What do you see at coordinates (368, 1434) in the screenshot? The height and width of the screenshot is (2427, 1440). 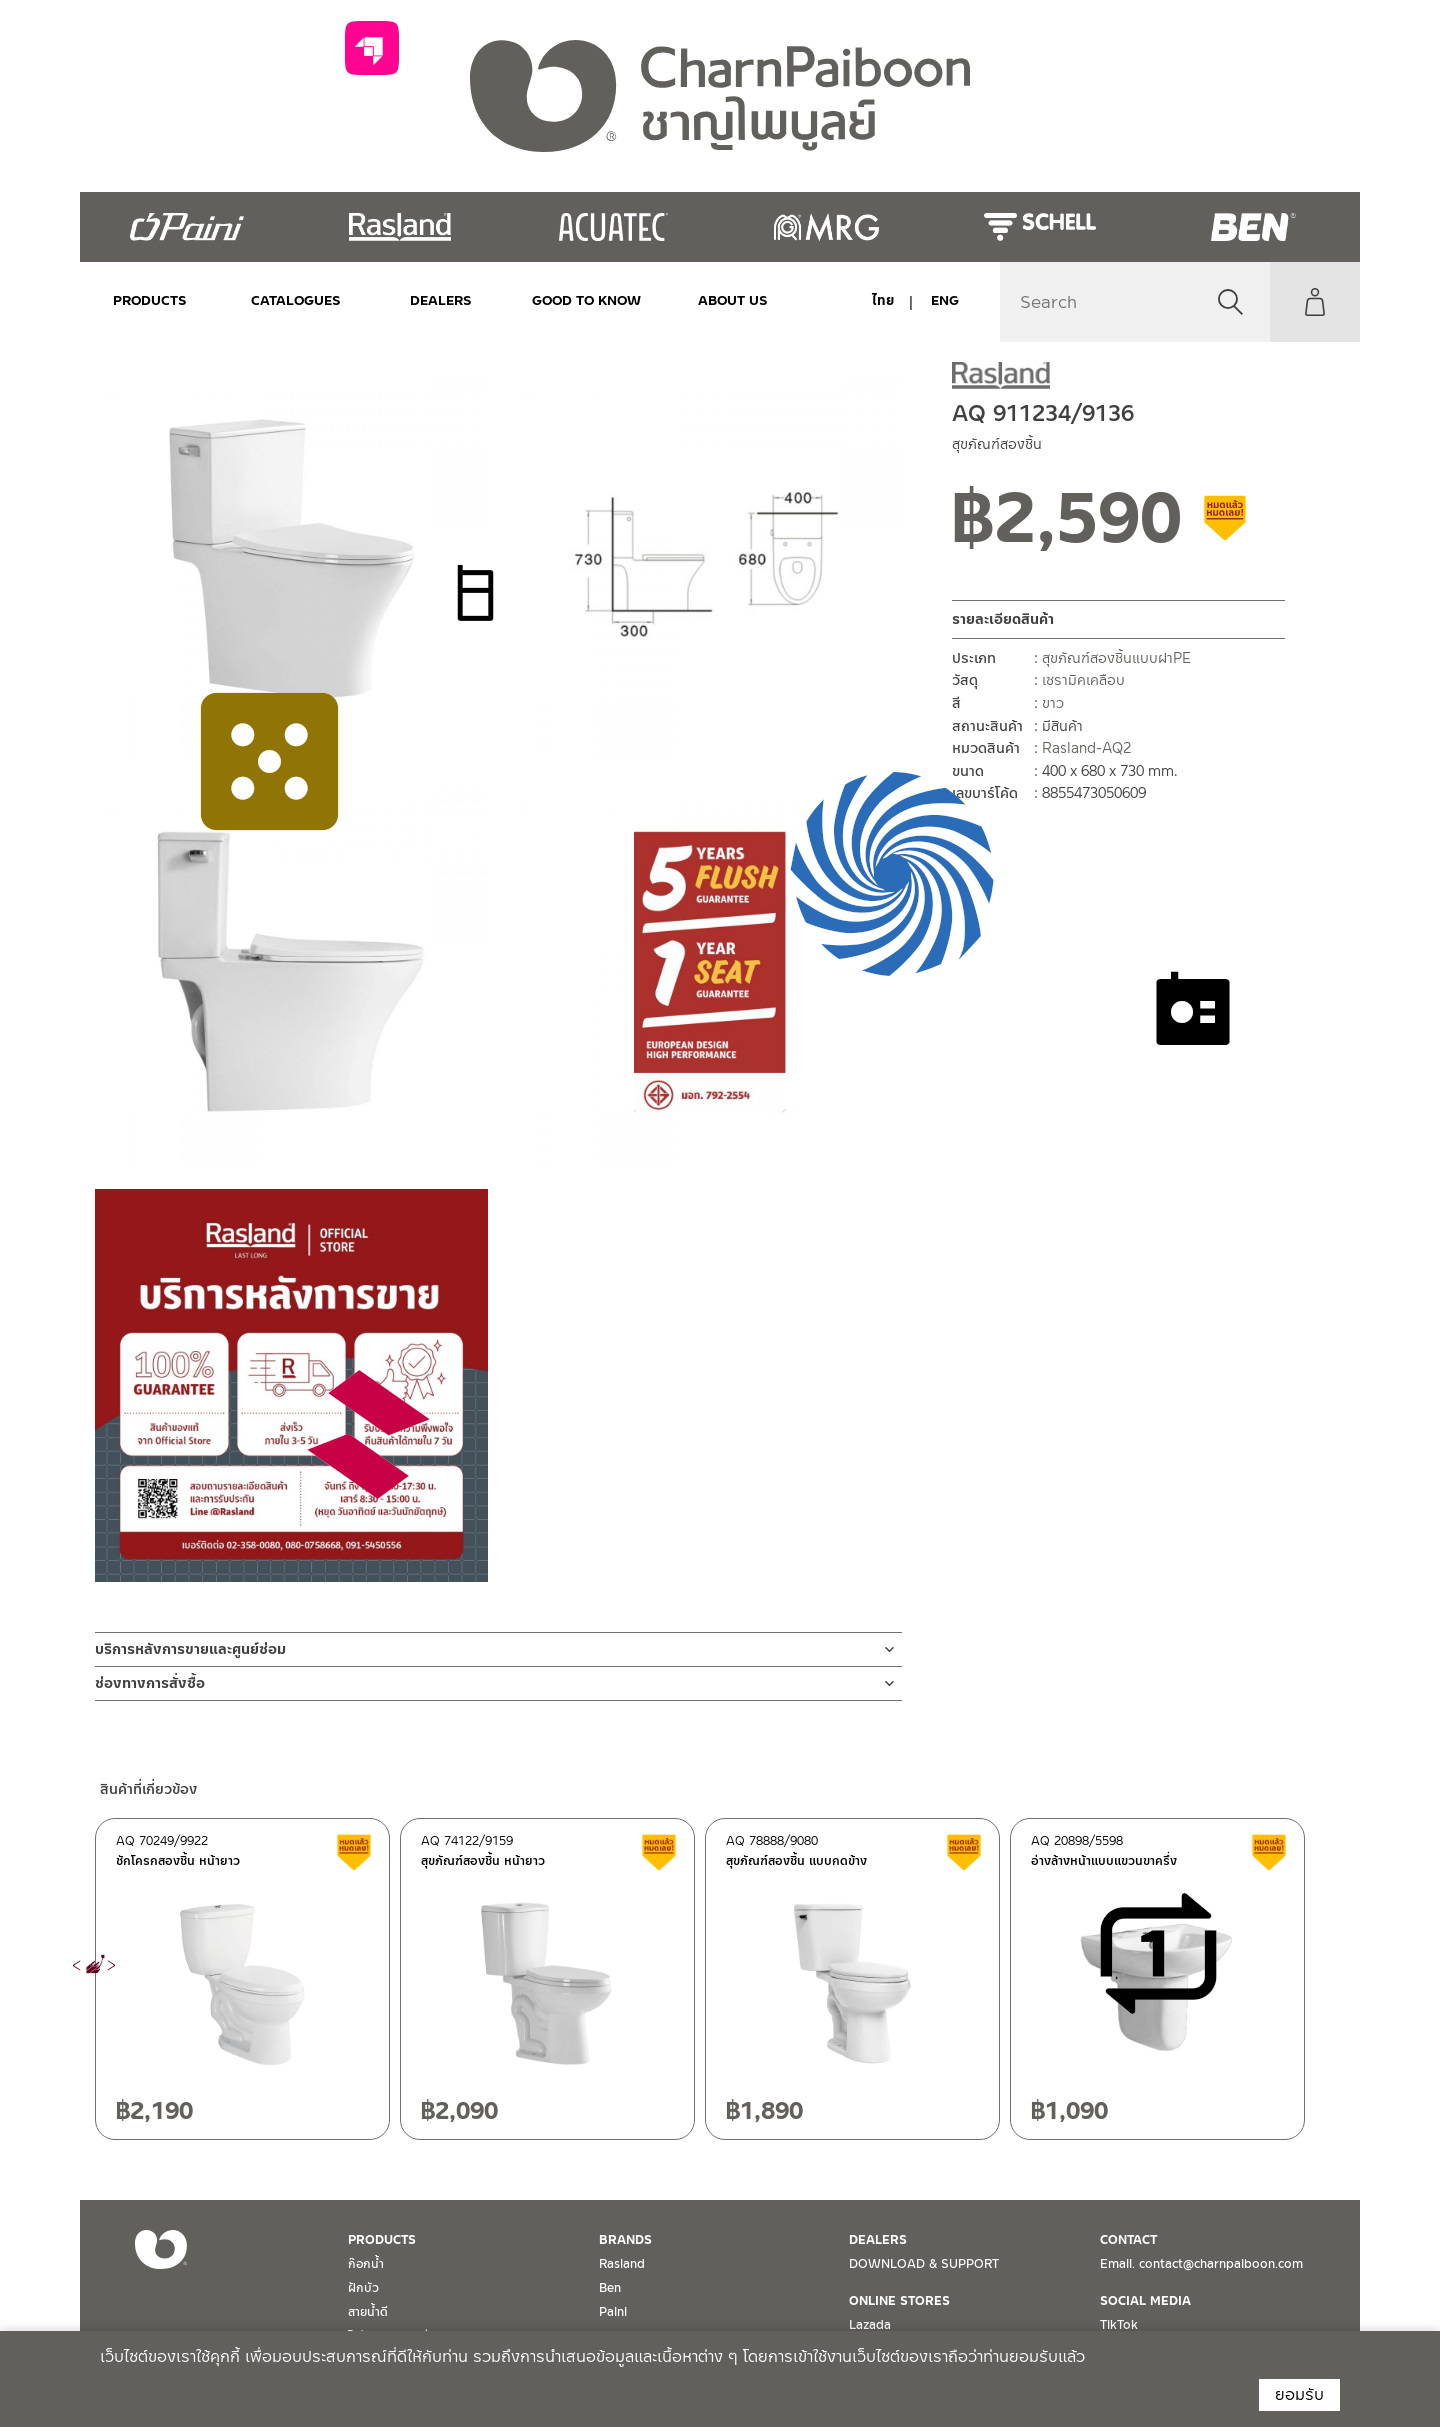 I see `nanostores library logo` at bounding box center [368, 1434].